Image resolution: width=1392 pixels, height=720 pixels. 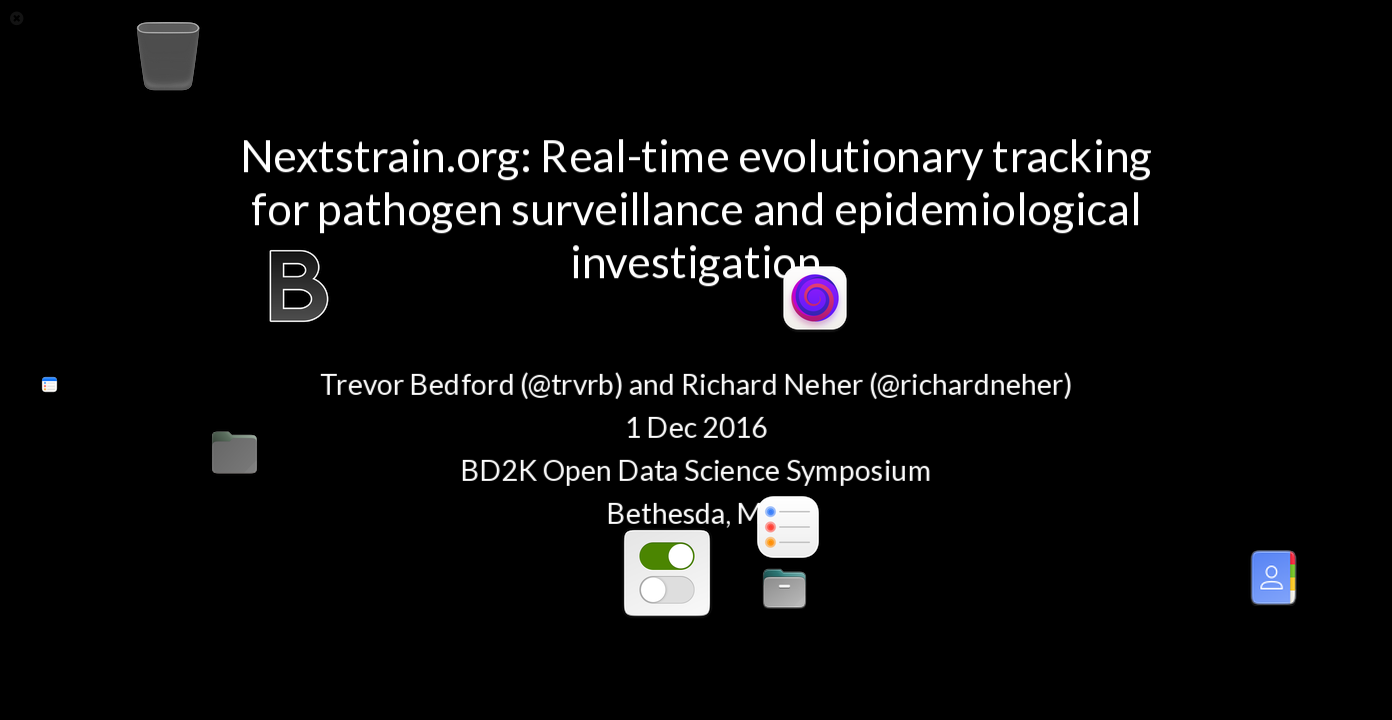 I want to click on apply bold formatting to selected text, so click(x=299, y=286).